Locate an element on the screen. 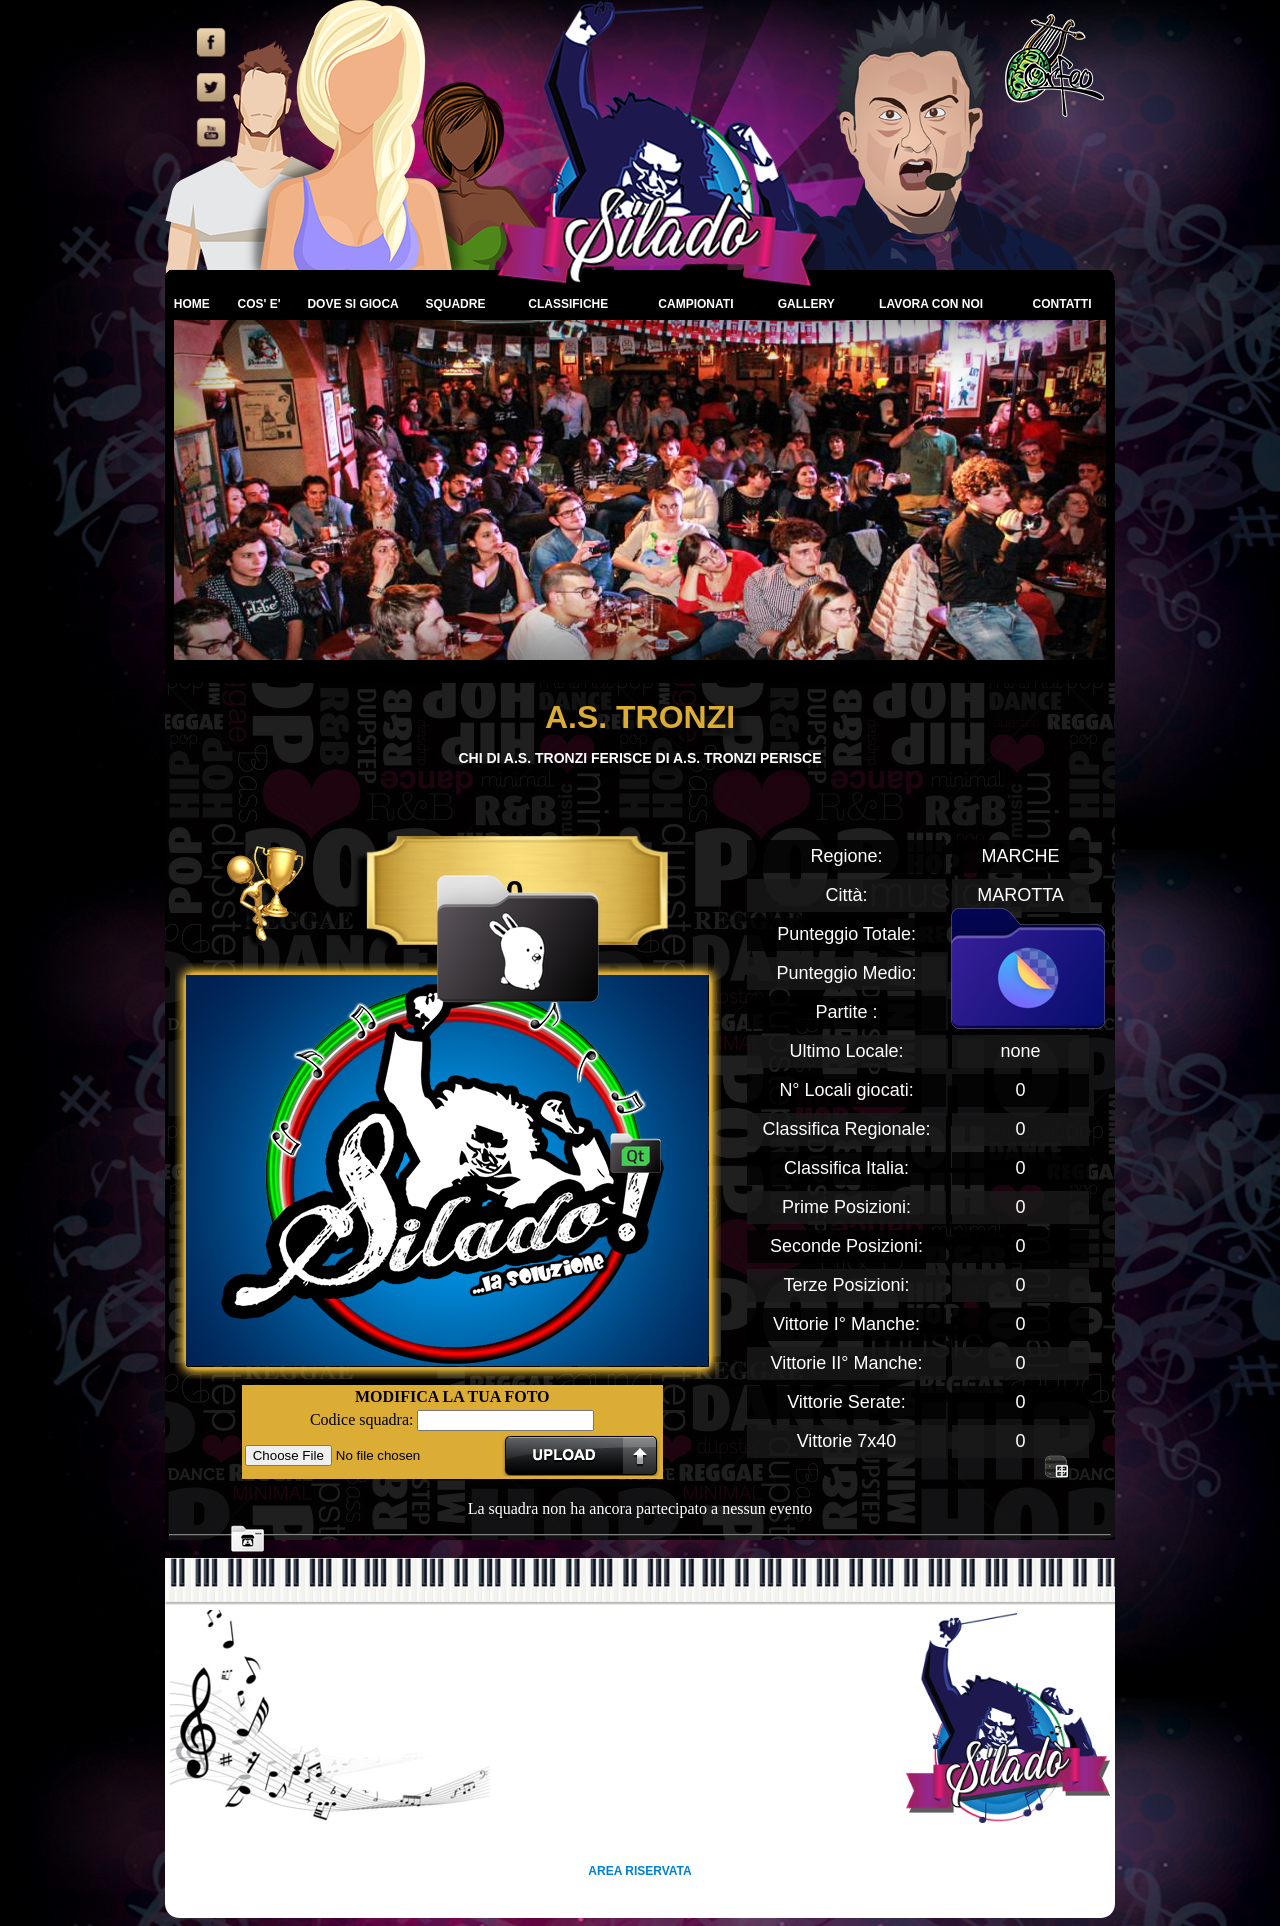 This screenshot has width=1280, height=1926. configure windows file sharing preferences is located at coordinates (1056, 1467).